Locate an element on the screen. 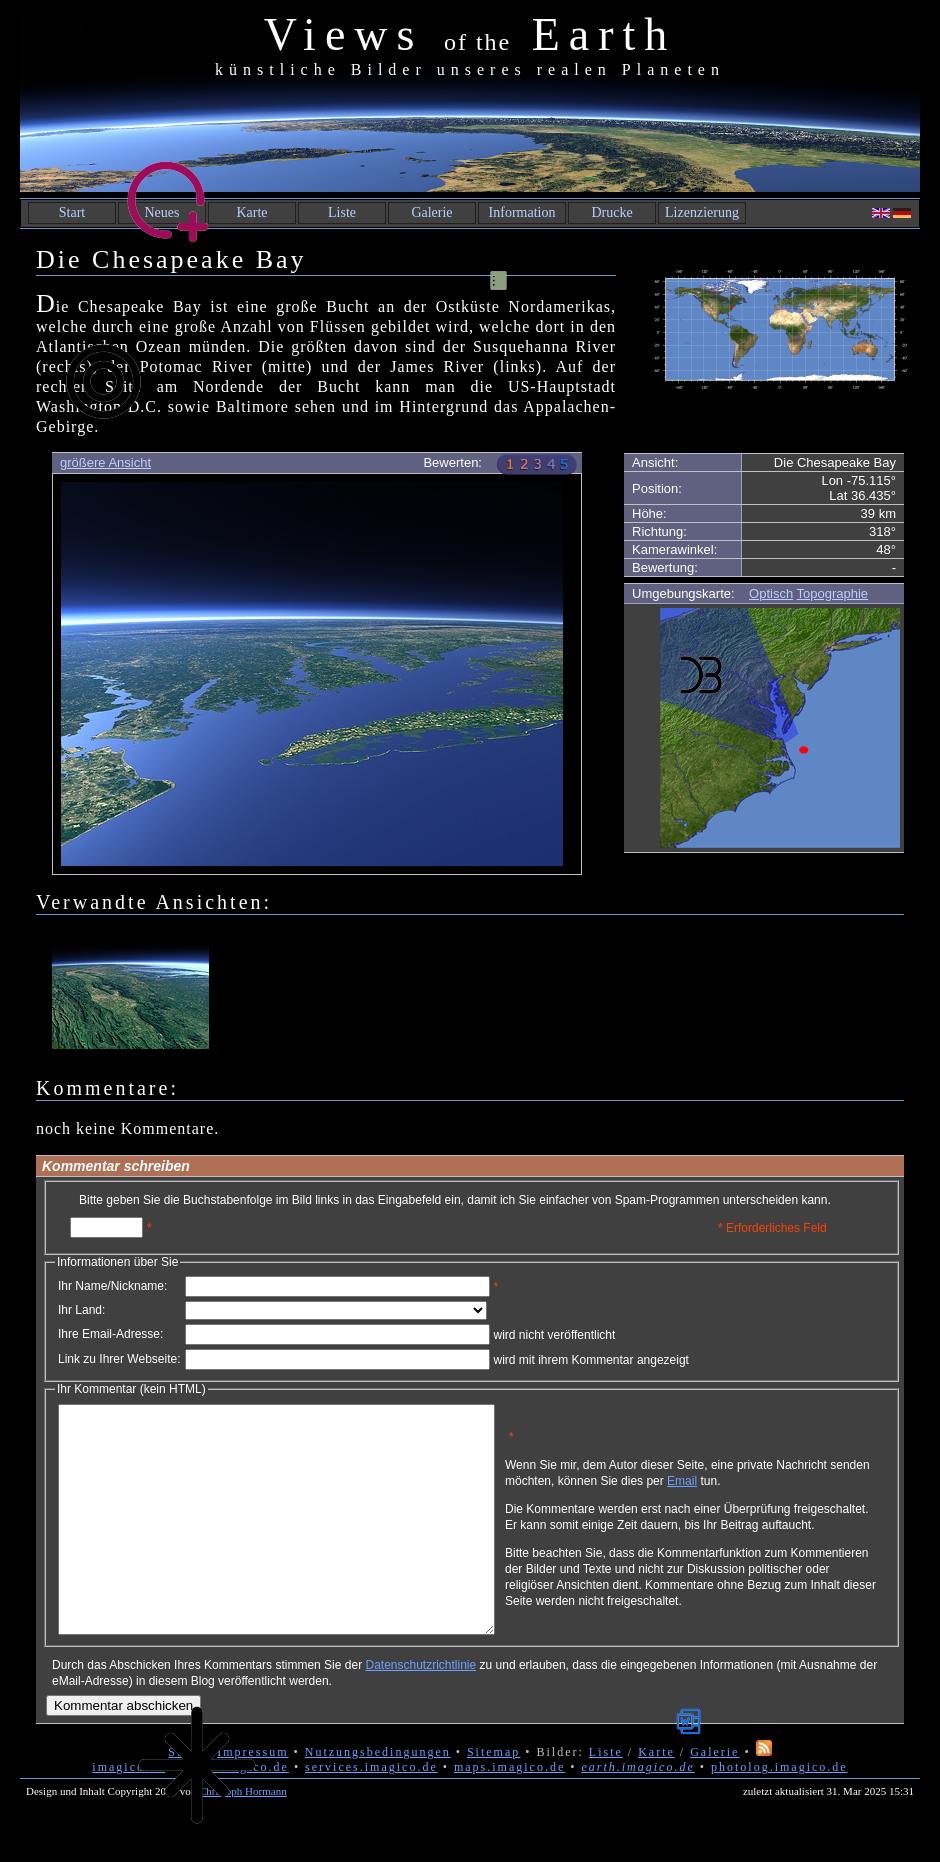 The width and height of the screenshot is (940, 1862). view or edit screenplay documents is located at coordinates (498, 280).